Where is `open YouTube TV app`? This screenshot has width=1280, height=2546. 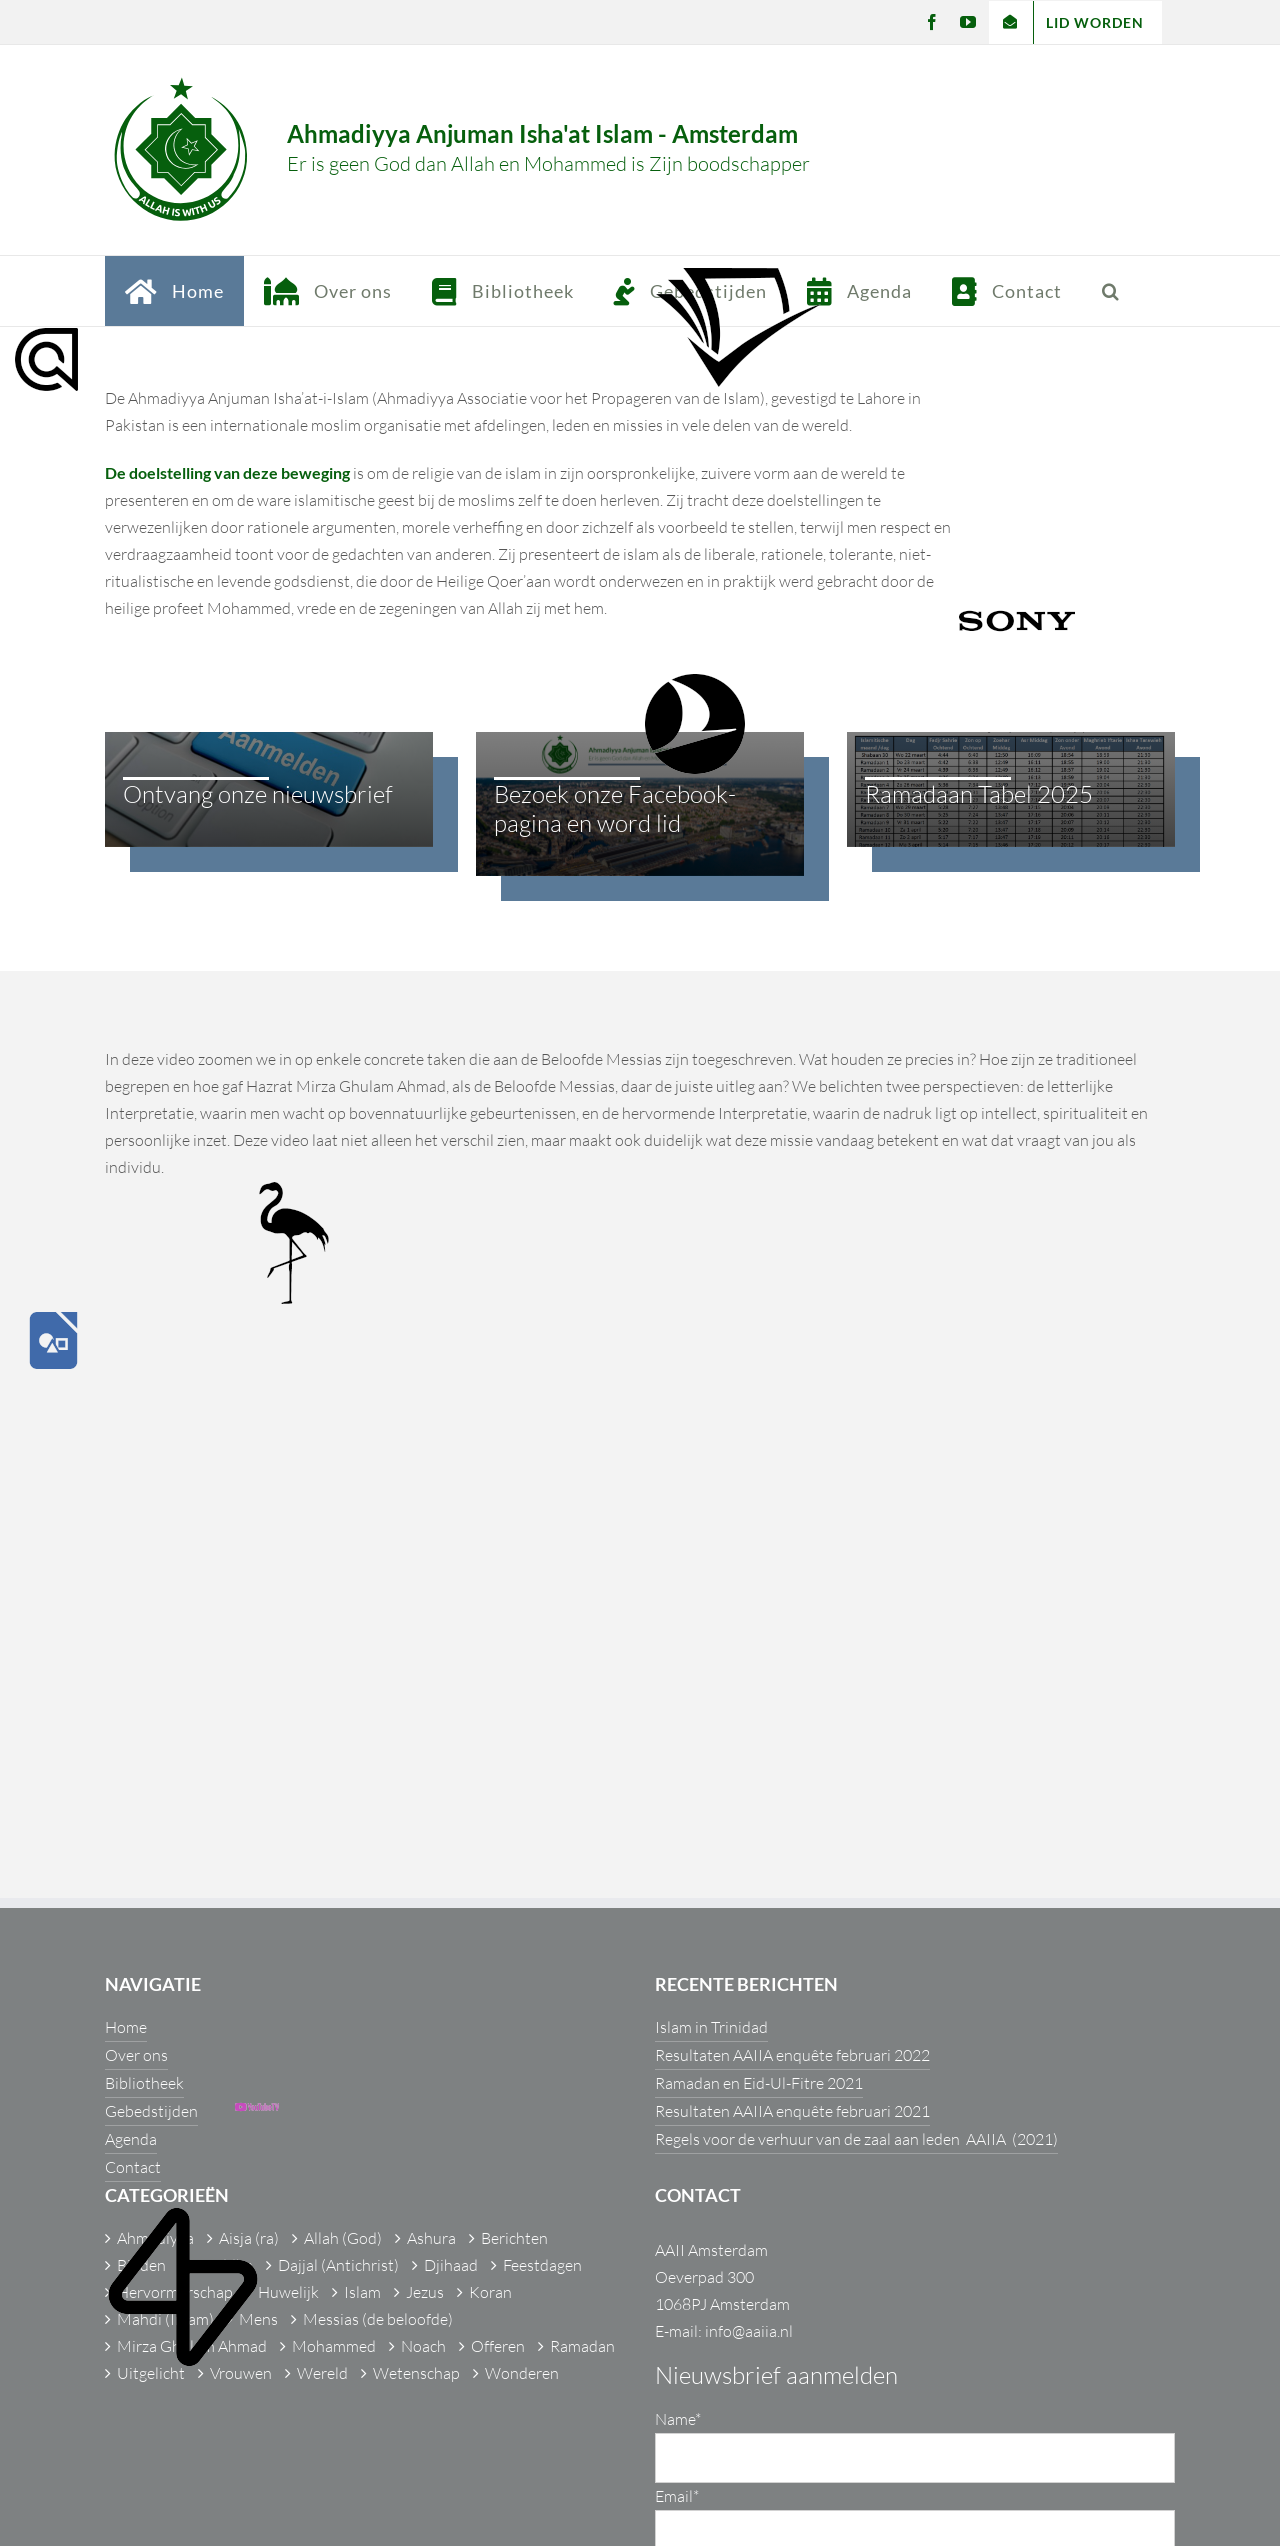 open YouTube TV app is located at coordinates (257, 2107).